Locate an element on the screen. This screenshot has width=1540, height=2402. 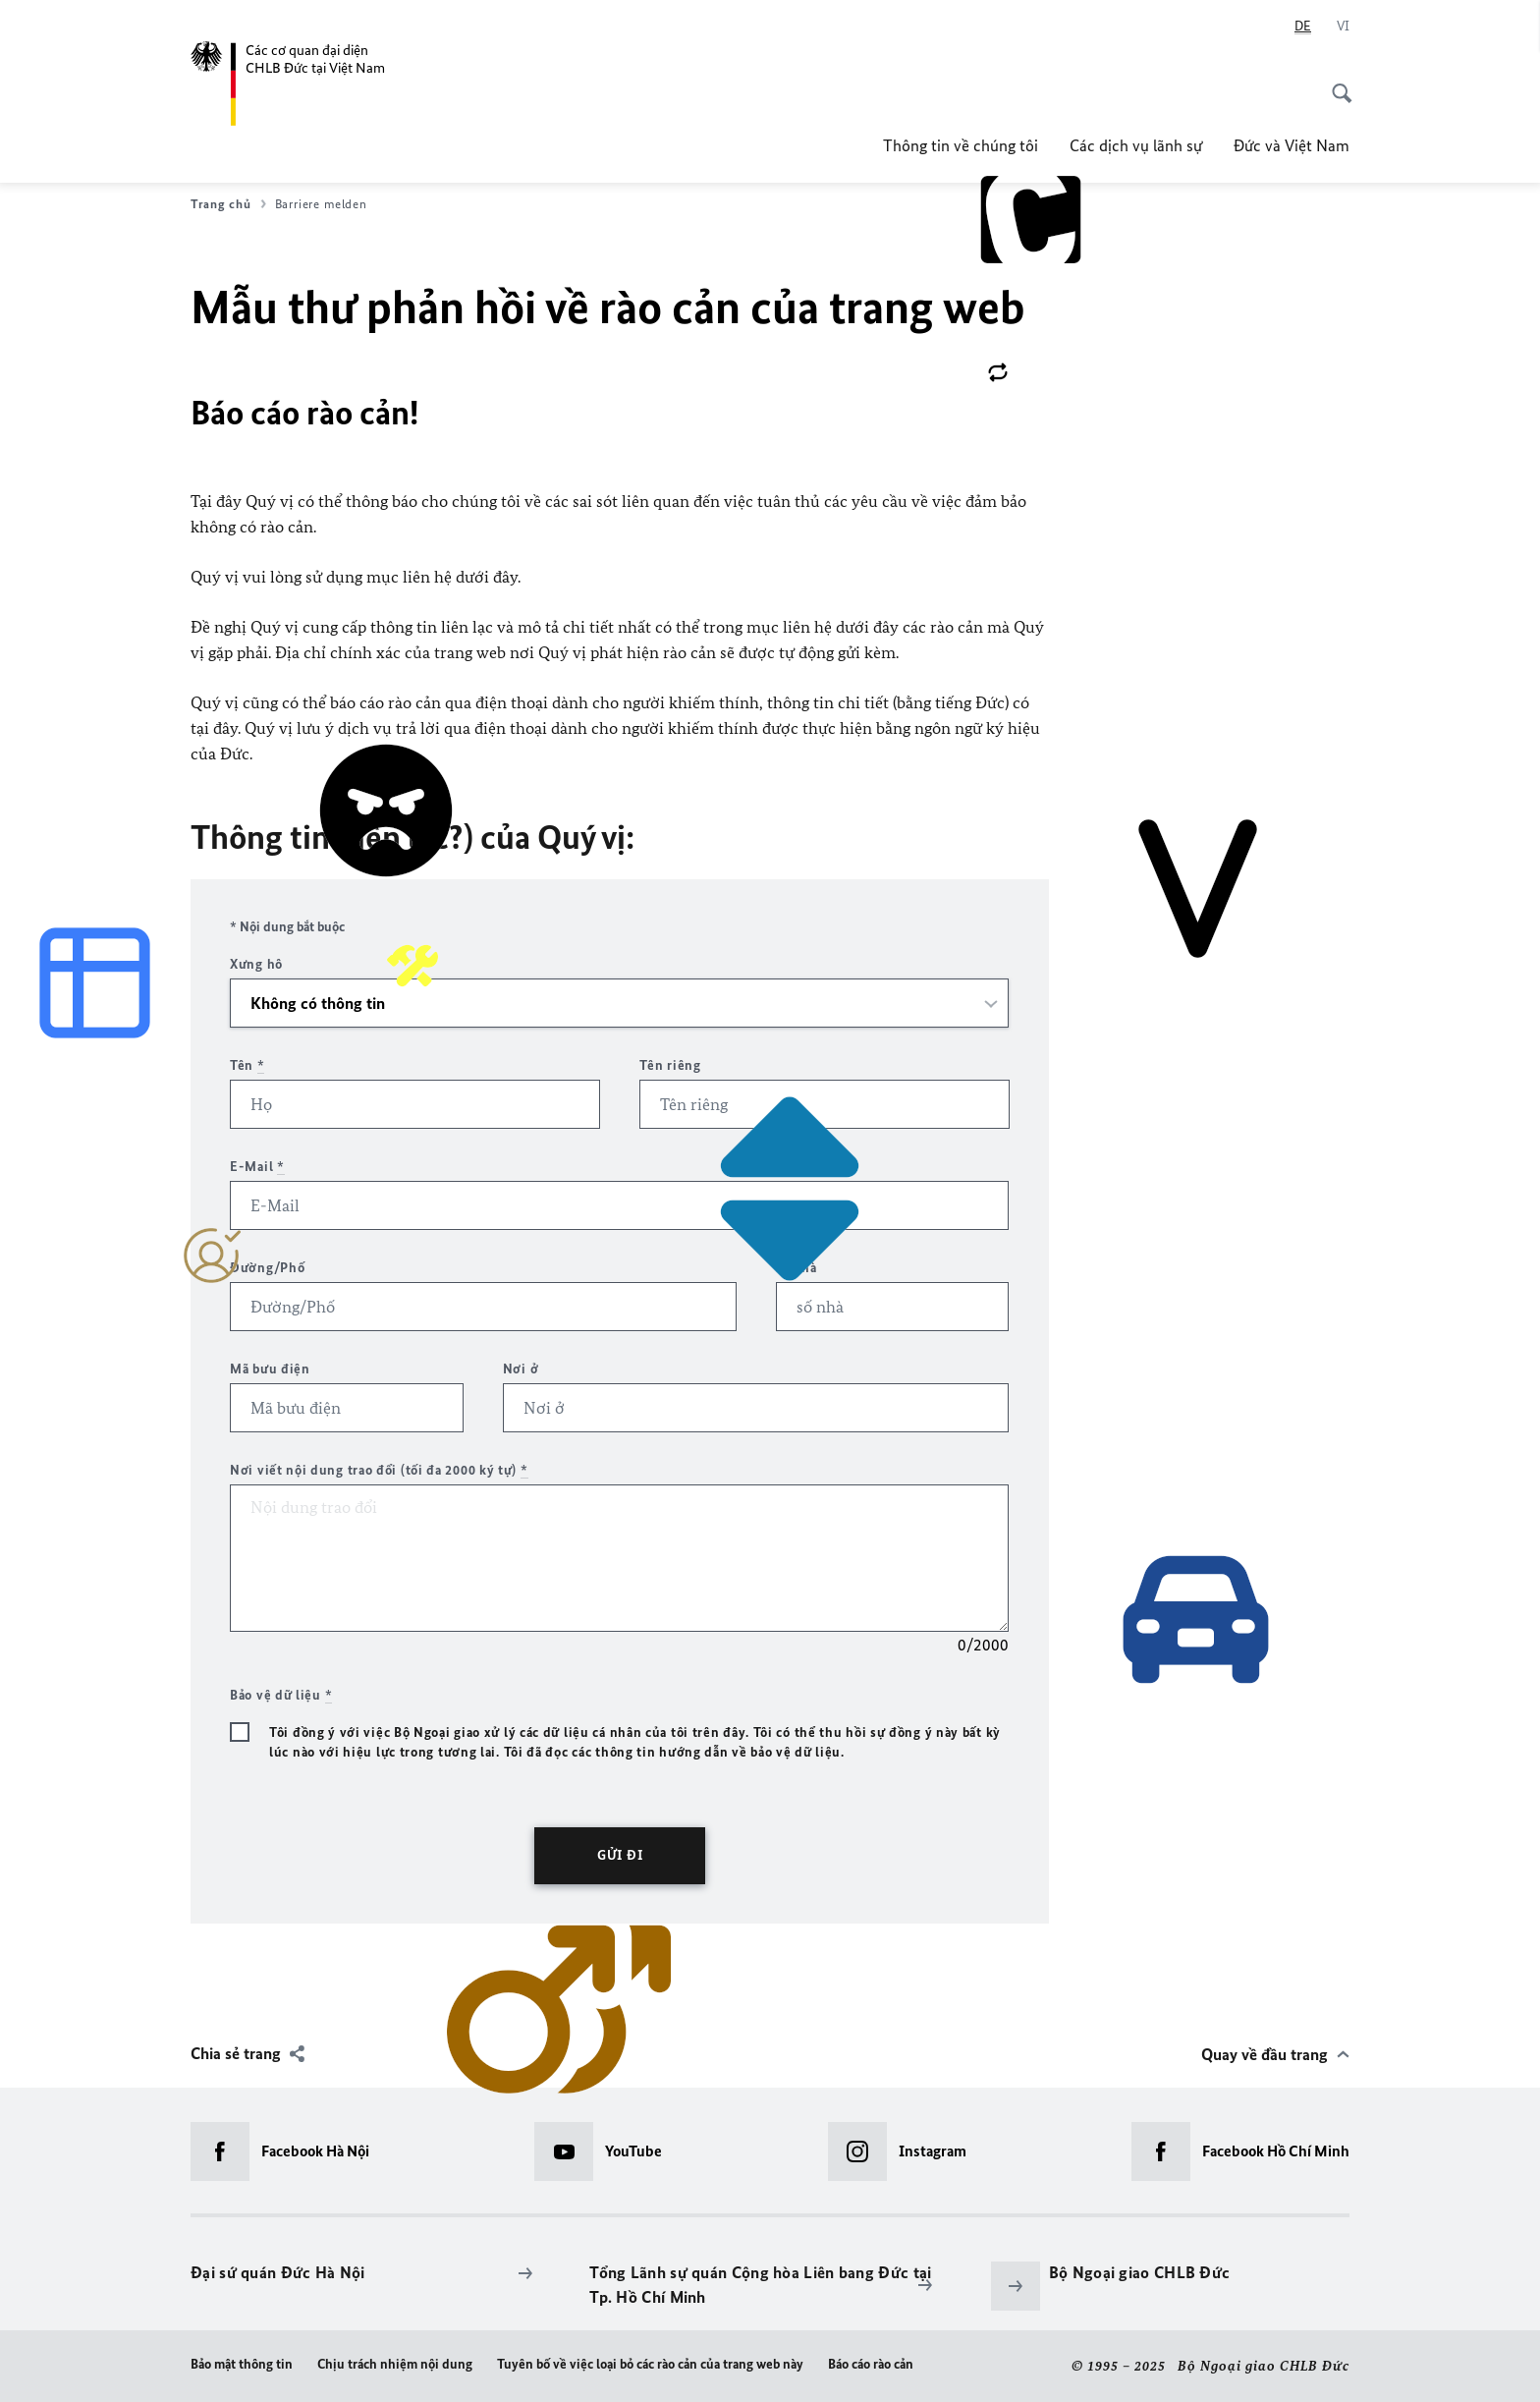
indicates male-male relationship or gay men is located at coordinates (559, 2015).